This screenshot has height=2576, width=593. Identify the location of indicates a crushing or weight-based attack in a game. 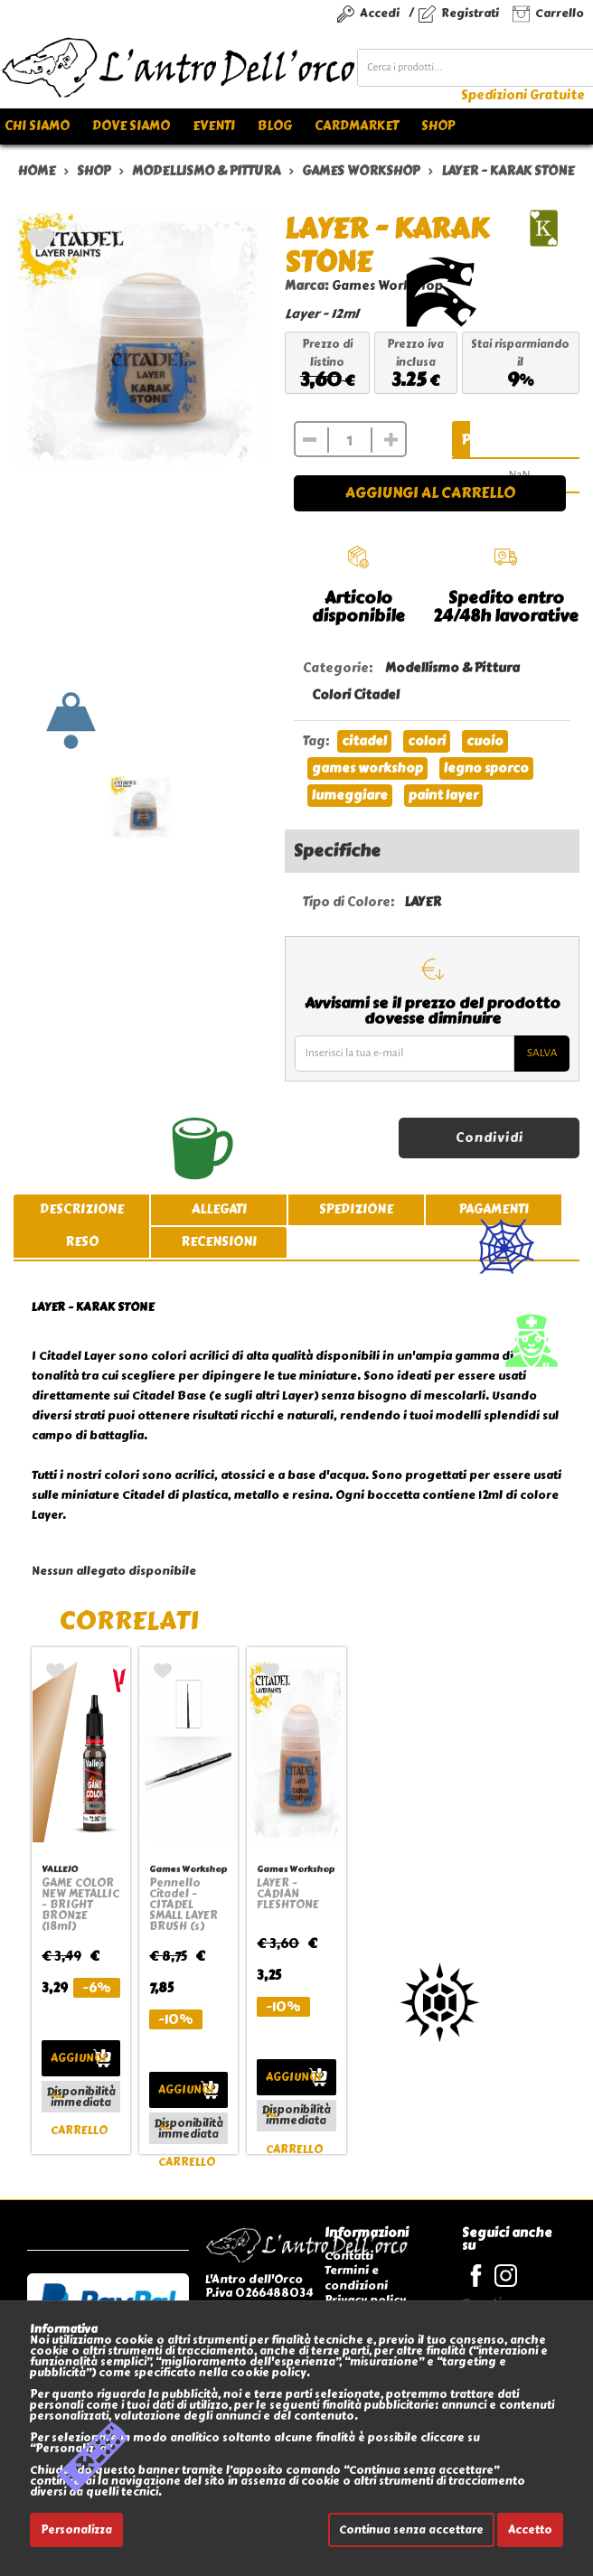
(71, 720).